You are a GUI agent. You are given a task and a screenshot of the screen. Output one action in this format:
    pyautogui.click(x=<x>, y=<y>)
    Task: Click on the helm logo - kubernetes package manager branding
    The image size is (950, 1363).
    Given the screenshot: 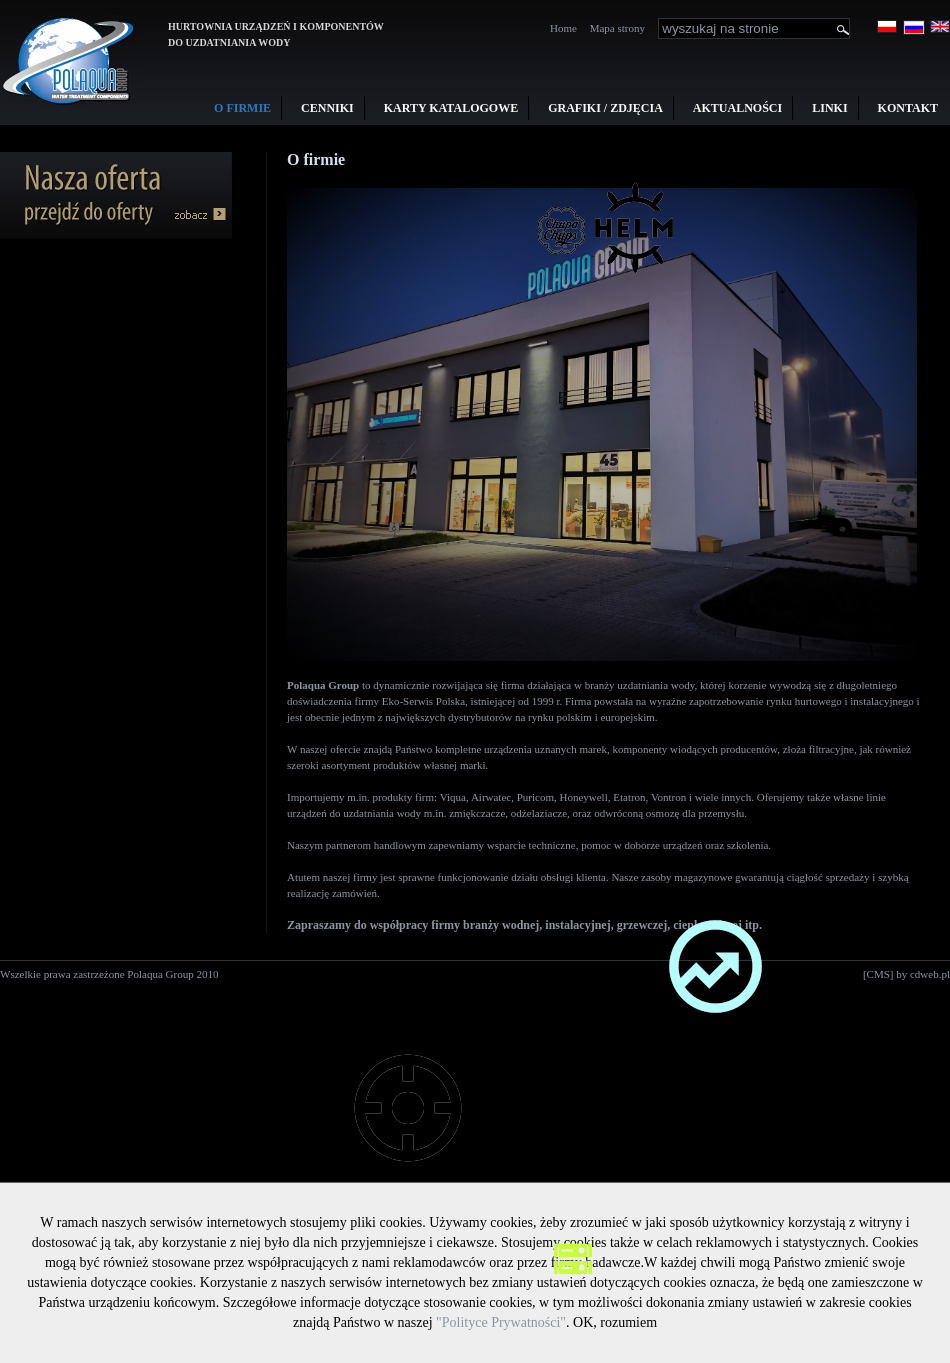 What is the action you would take?
    pyautogui.click(x=634, y=228)
    